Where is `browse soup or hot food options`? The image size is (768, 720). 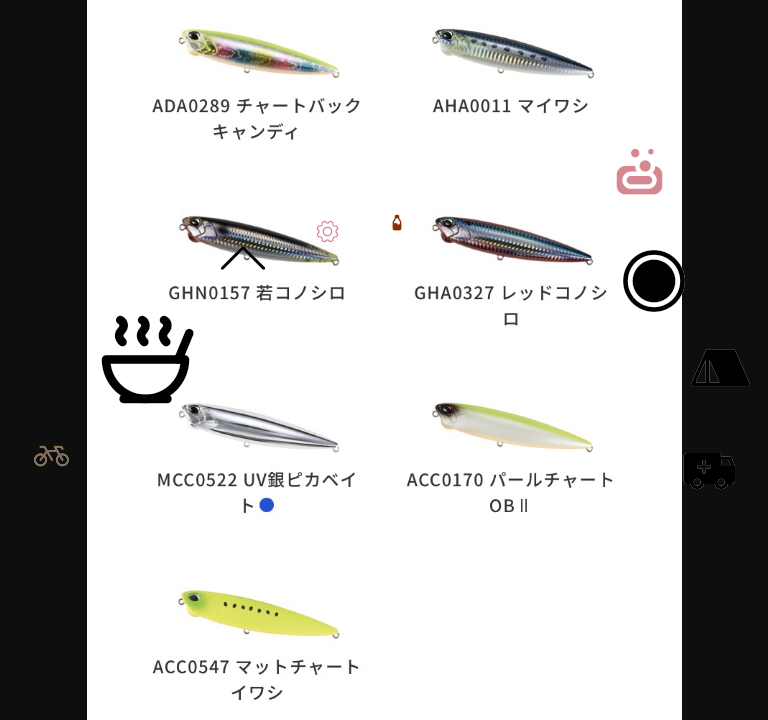
browse soup or hot food options is located at coordinates (145, 359).